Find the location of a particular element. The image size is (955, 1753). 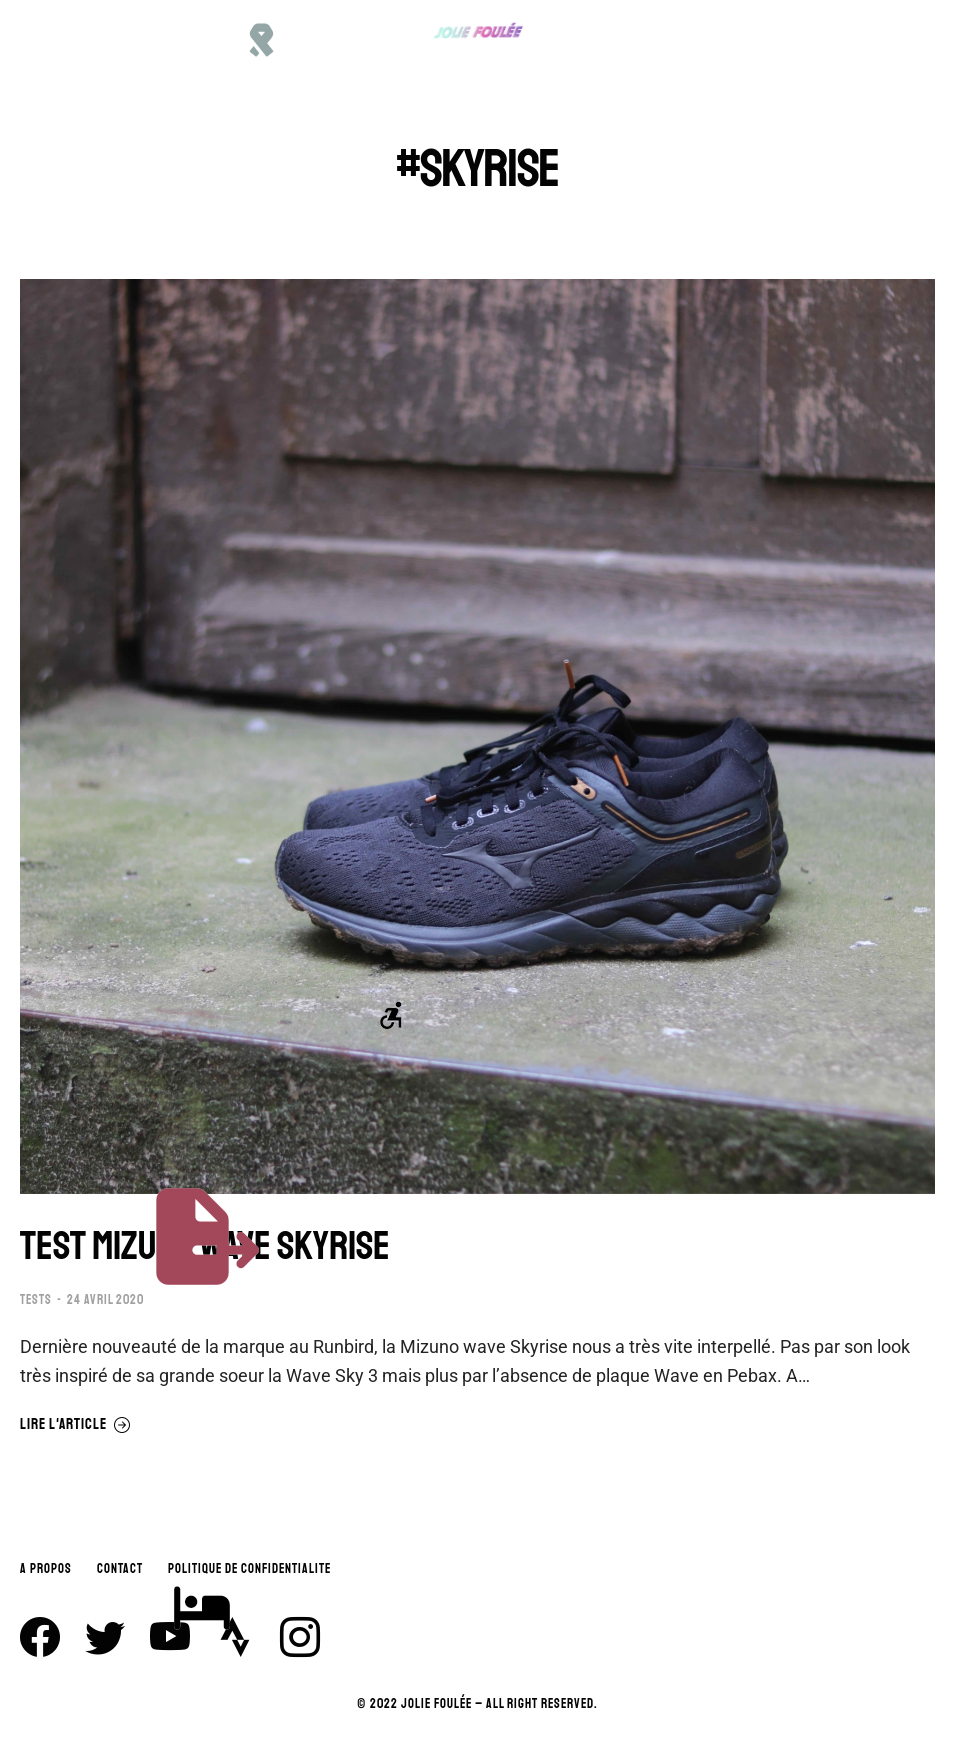

export file or document is located at coordinates (204, 1236).